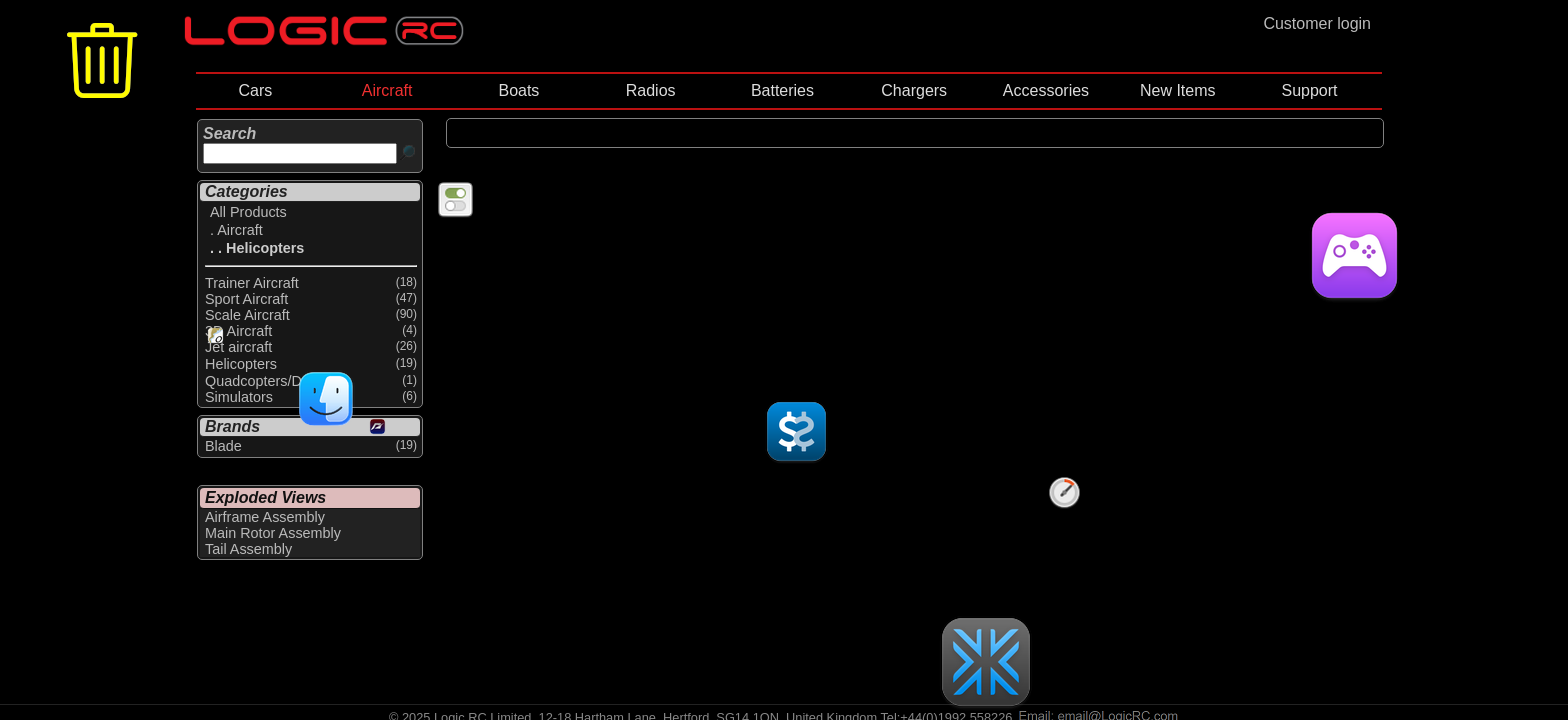 The image size is (1568, 720). I want to click on open system tweaks or settings customization, so click(455, 199).